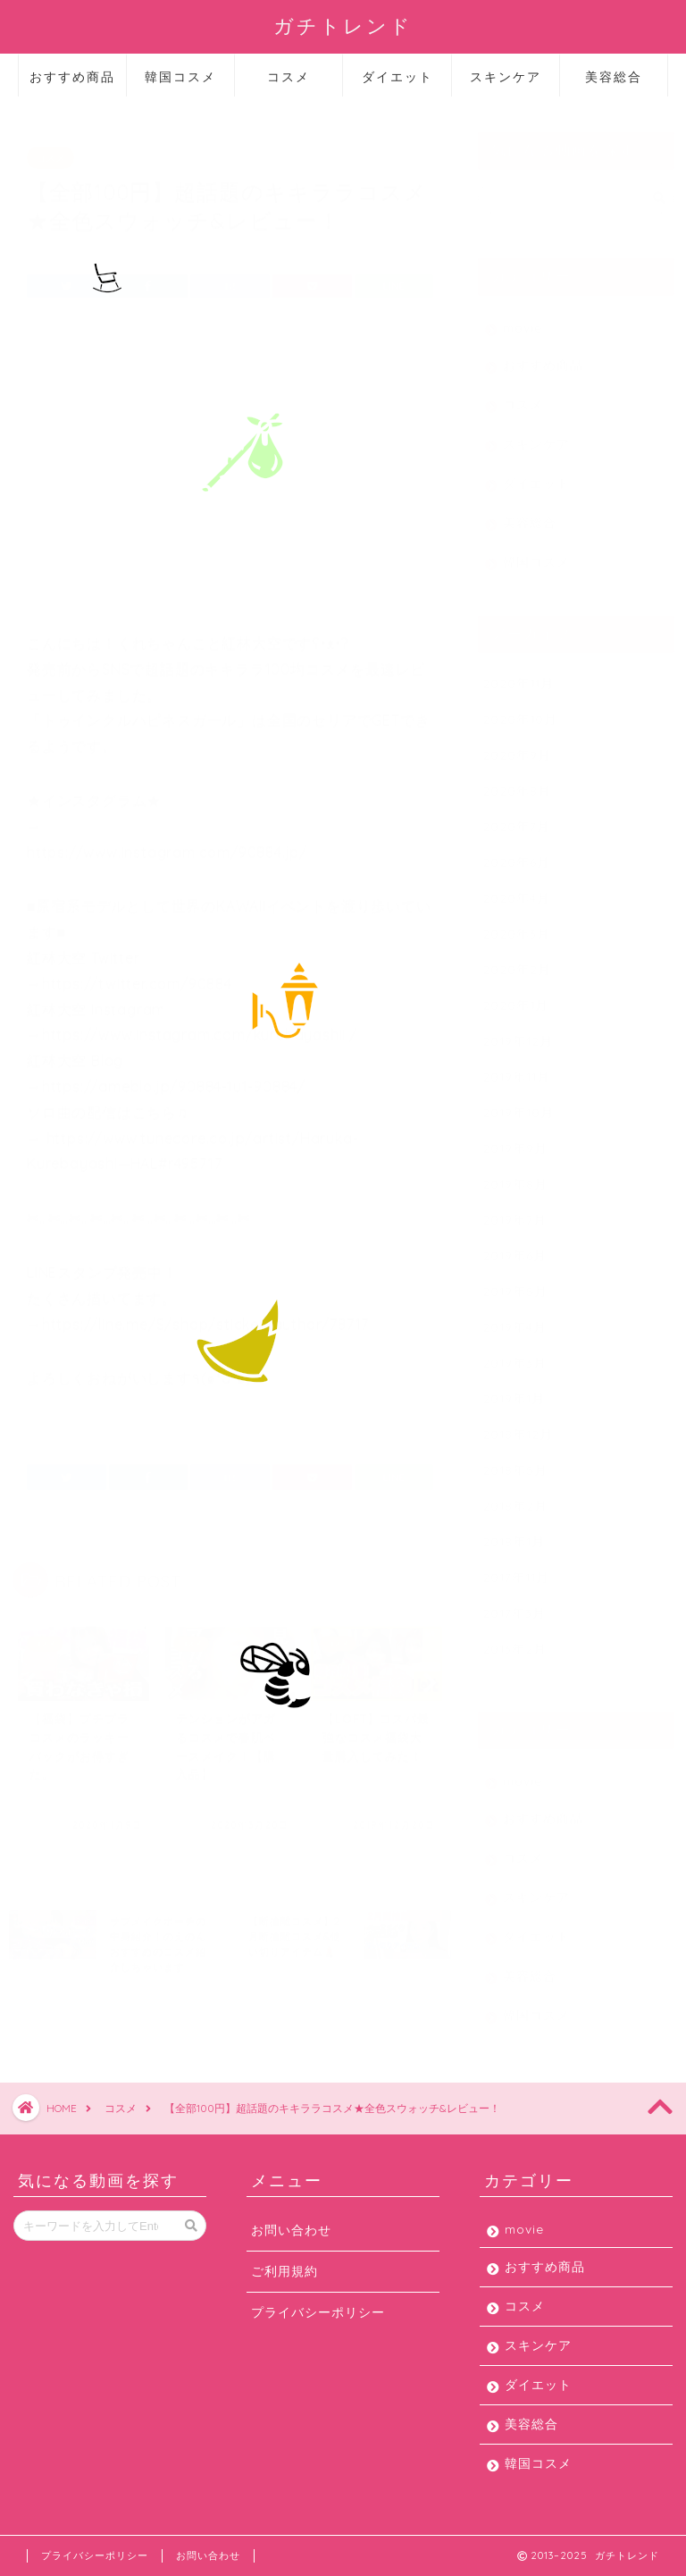  Describe the element at coordinates (275, 1674) in the screenshot. I see `indicates a wasp or bee enemy type` at that location.